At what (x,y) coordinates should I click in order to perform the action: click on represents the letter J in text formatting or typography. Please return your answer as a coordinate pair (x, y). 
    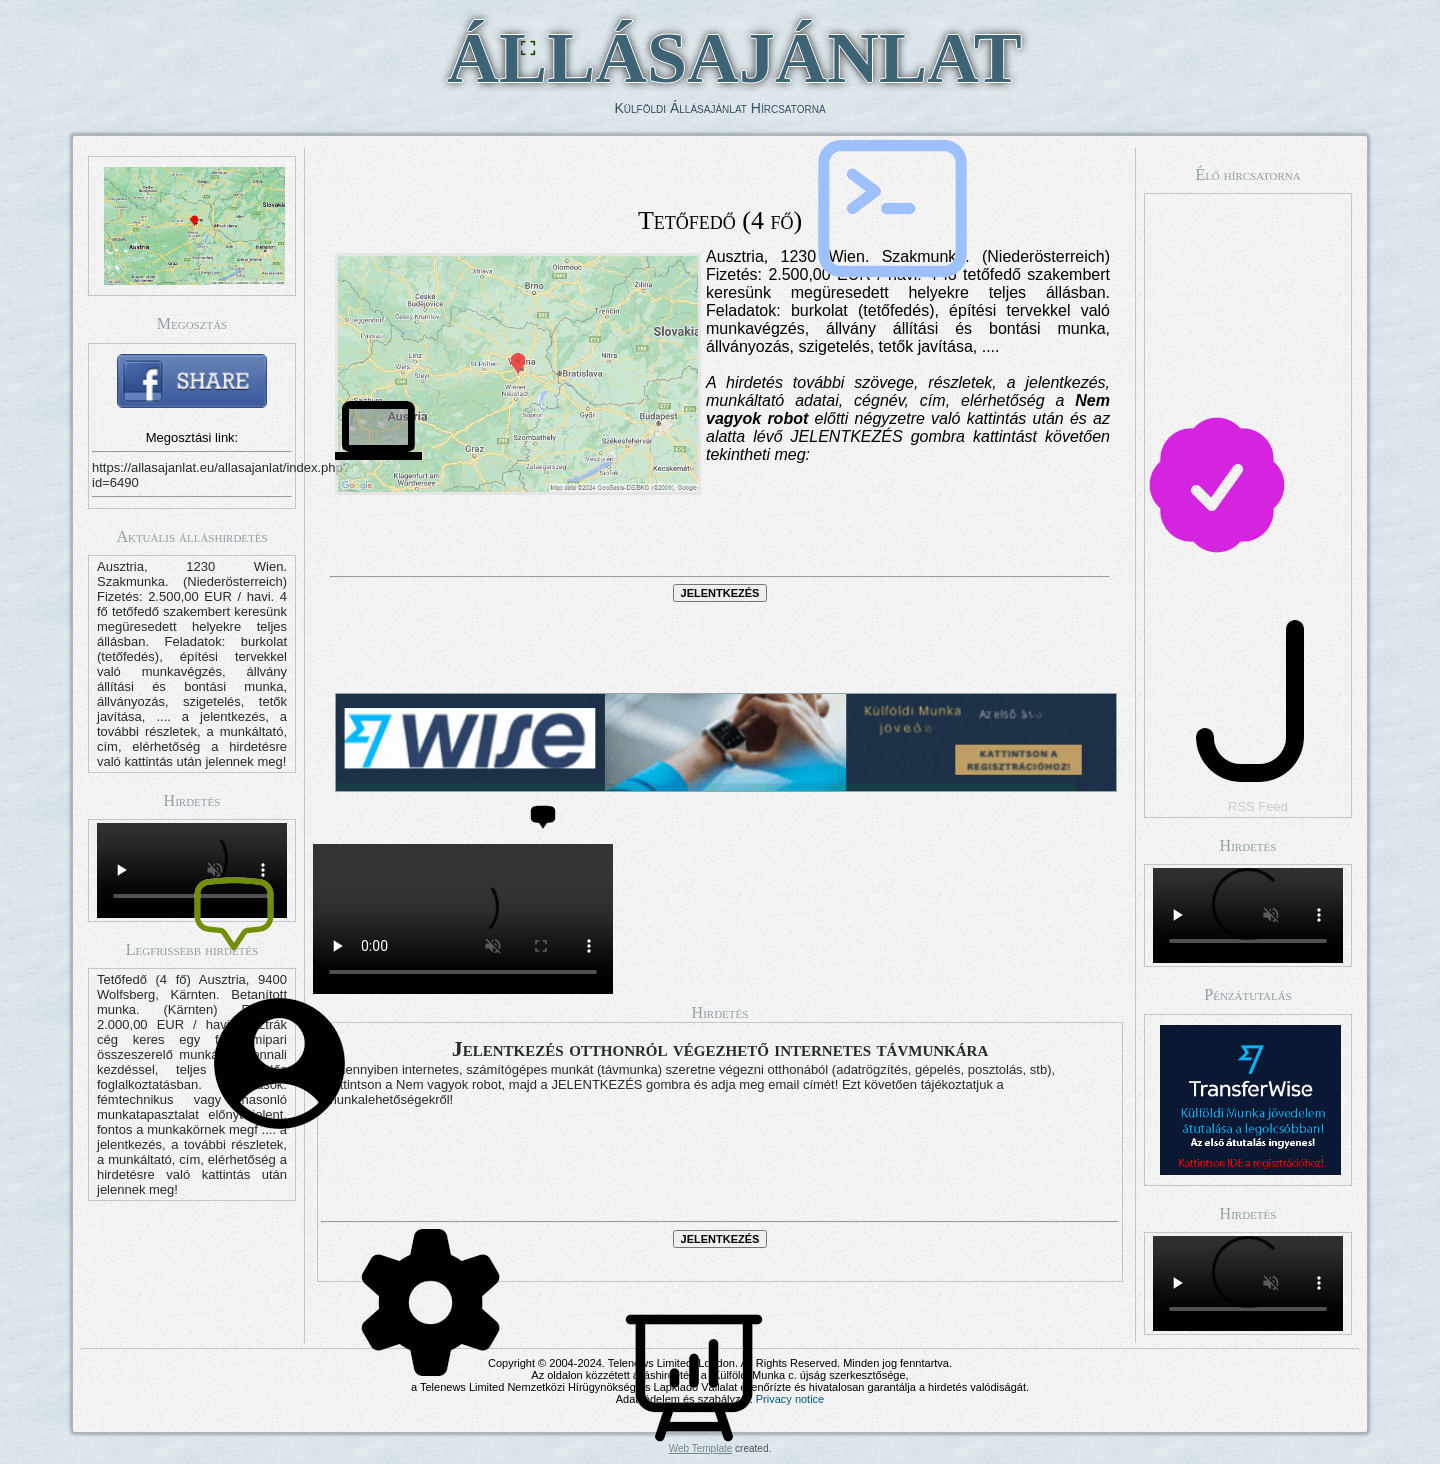
    Looking at the image, I should click on (1250, 701).